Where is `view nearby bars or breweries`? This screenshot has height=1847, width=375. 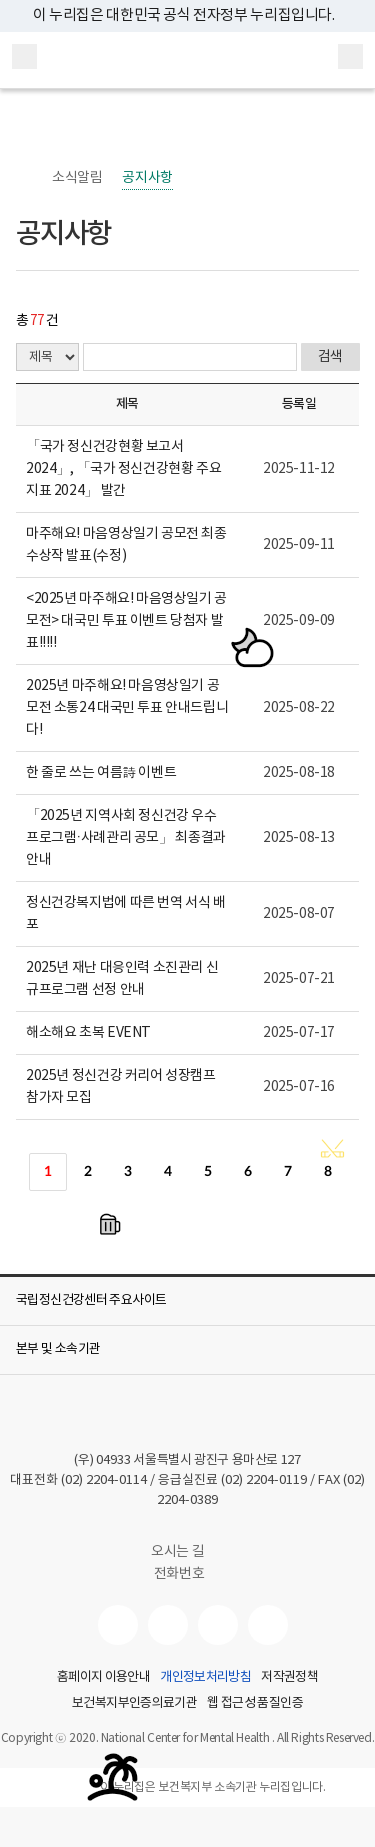 view nearby bars or breweries is located at coordinates (109, 1225).